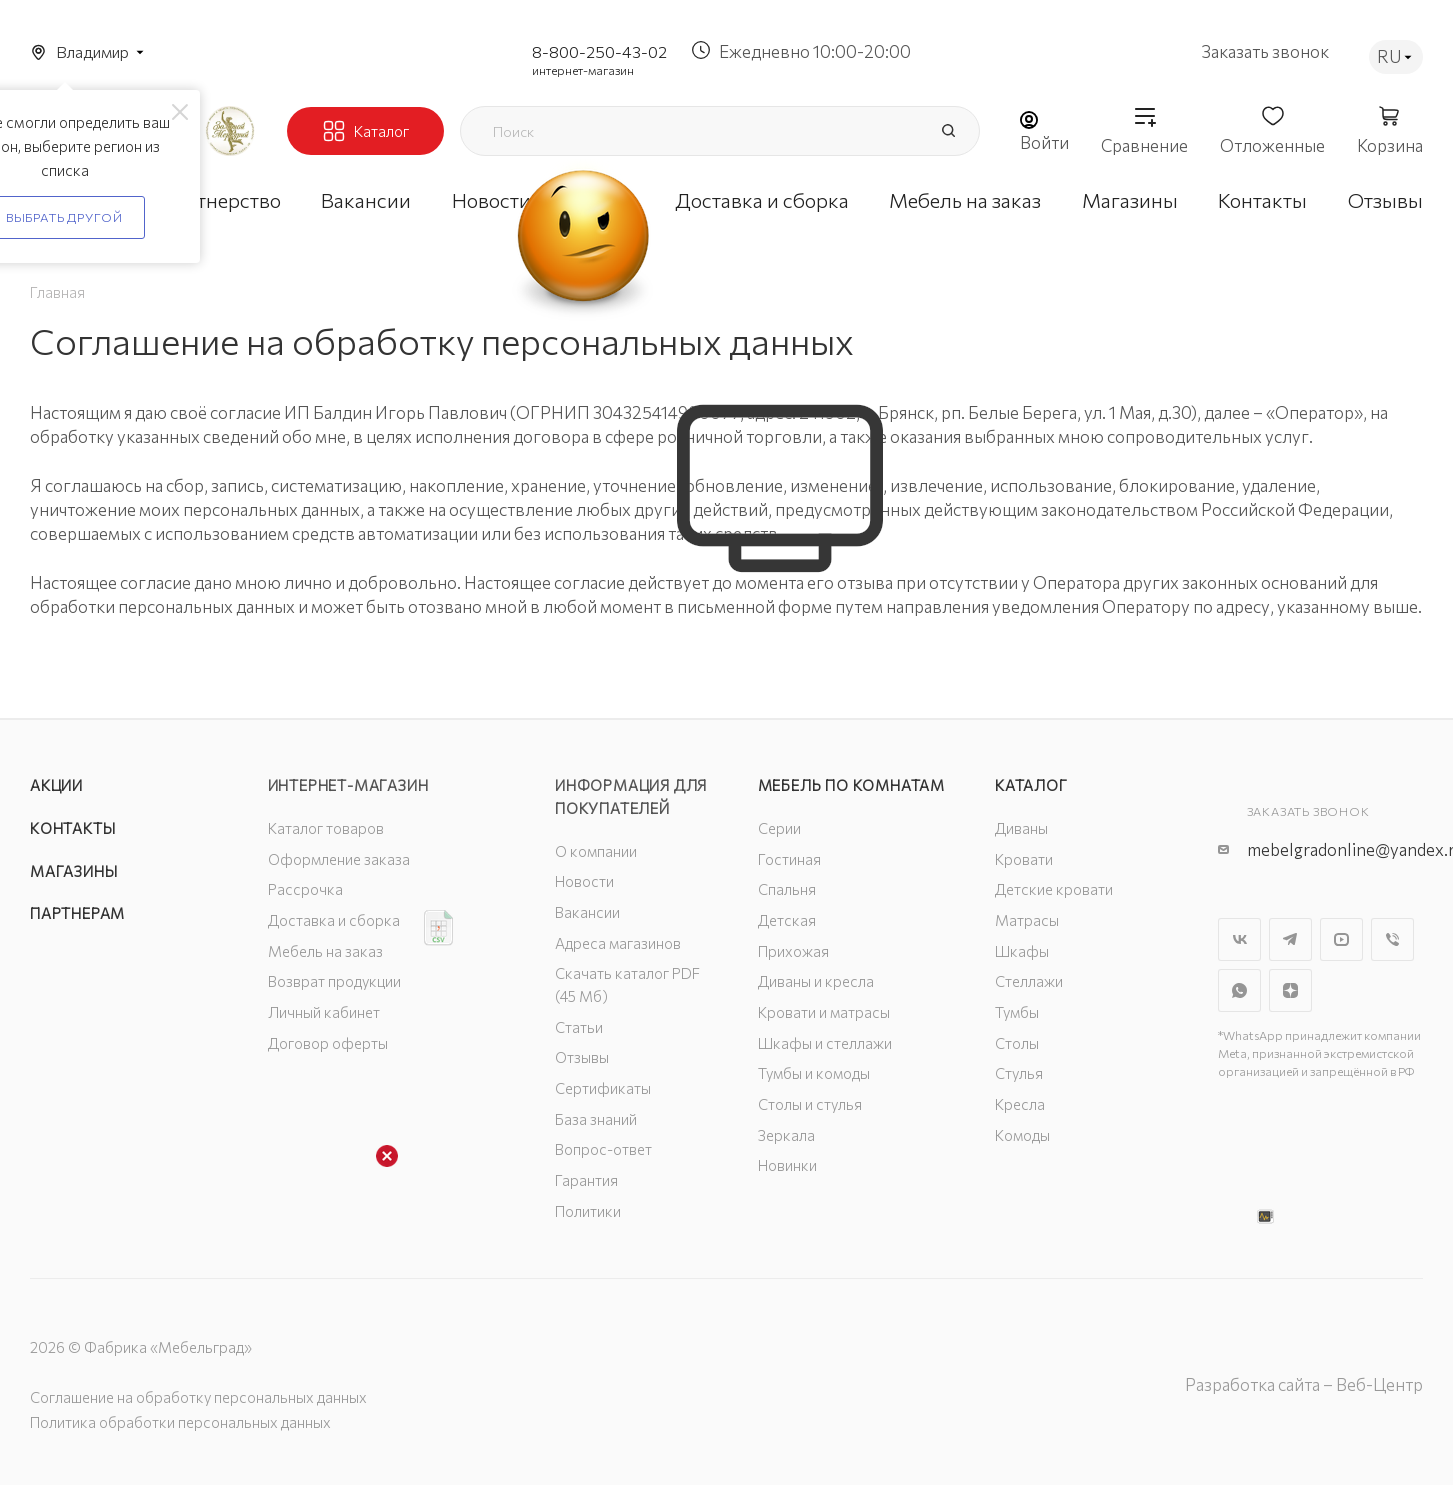  What do you see at coordinates (1265, 1216) in the screenshot?
I see `open system monitor application` at bounding box center [1265, 1216].